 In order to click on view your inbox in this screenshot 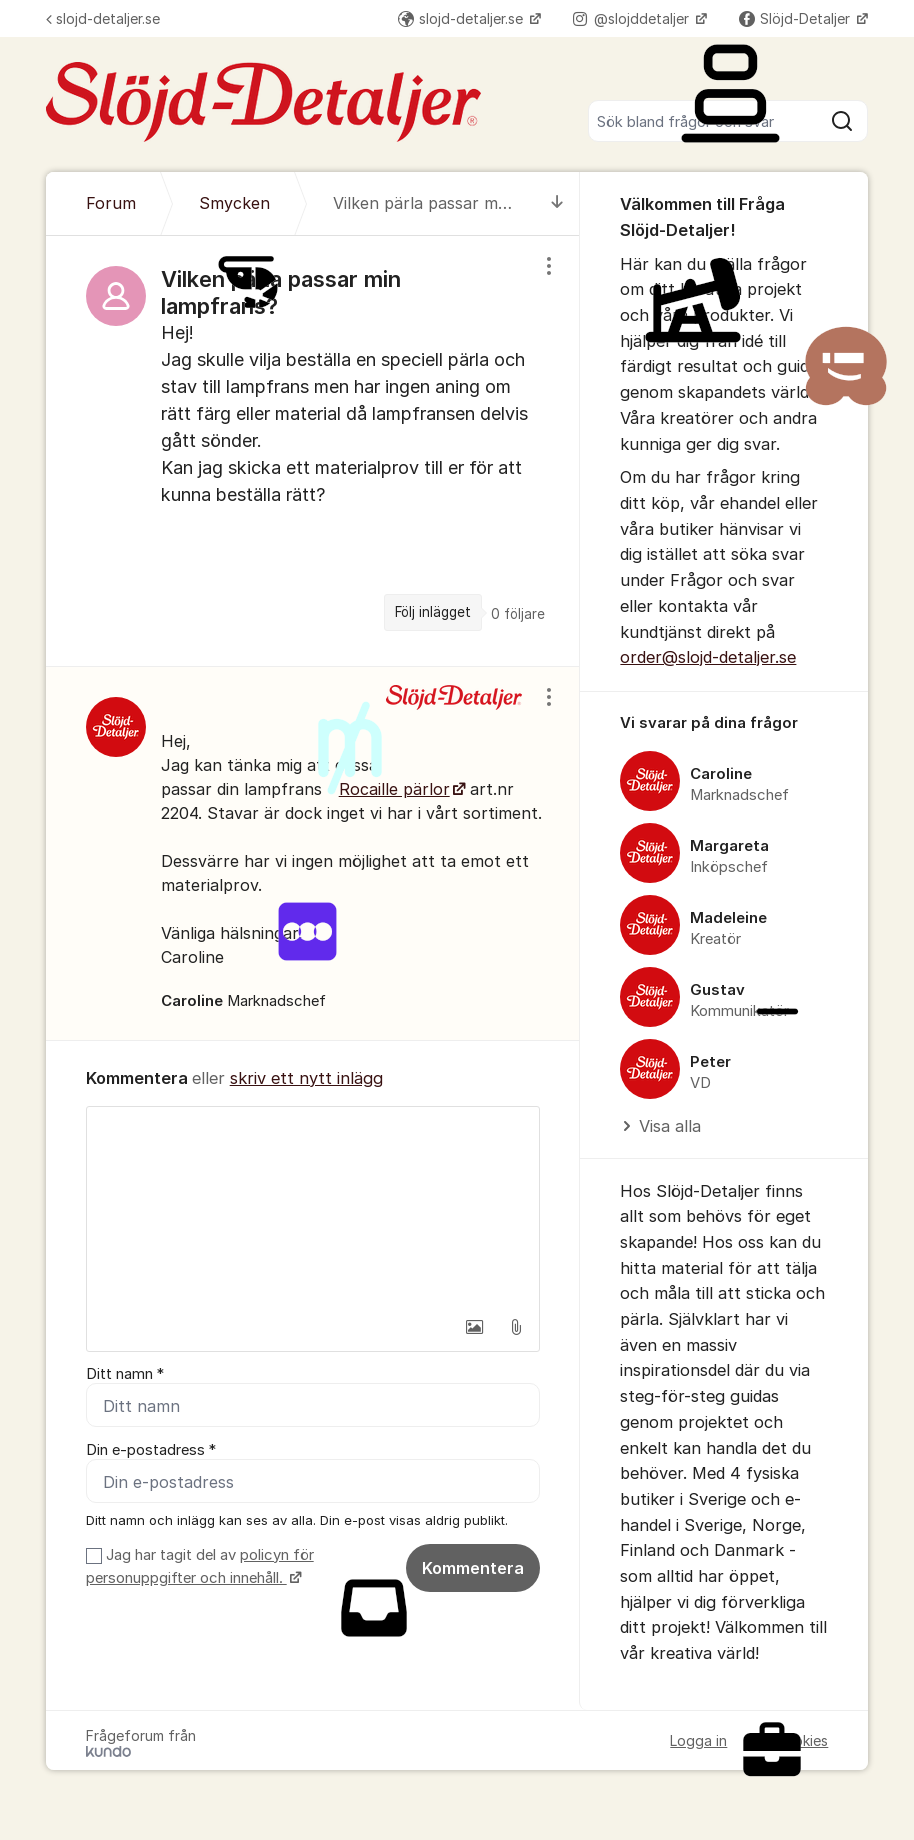, I will do `click(374, 1608)`.